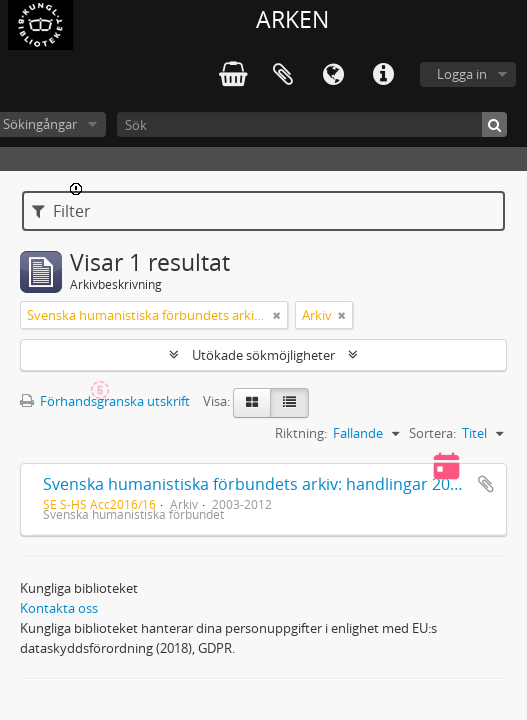 Image resolution: width=527 pixels, height=720 pixels. What do you see at coordinates (100, 390) in the screenshot?
I see `step 6 of a multi-step process` at bounding box center [100, 390].